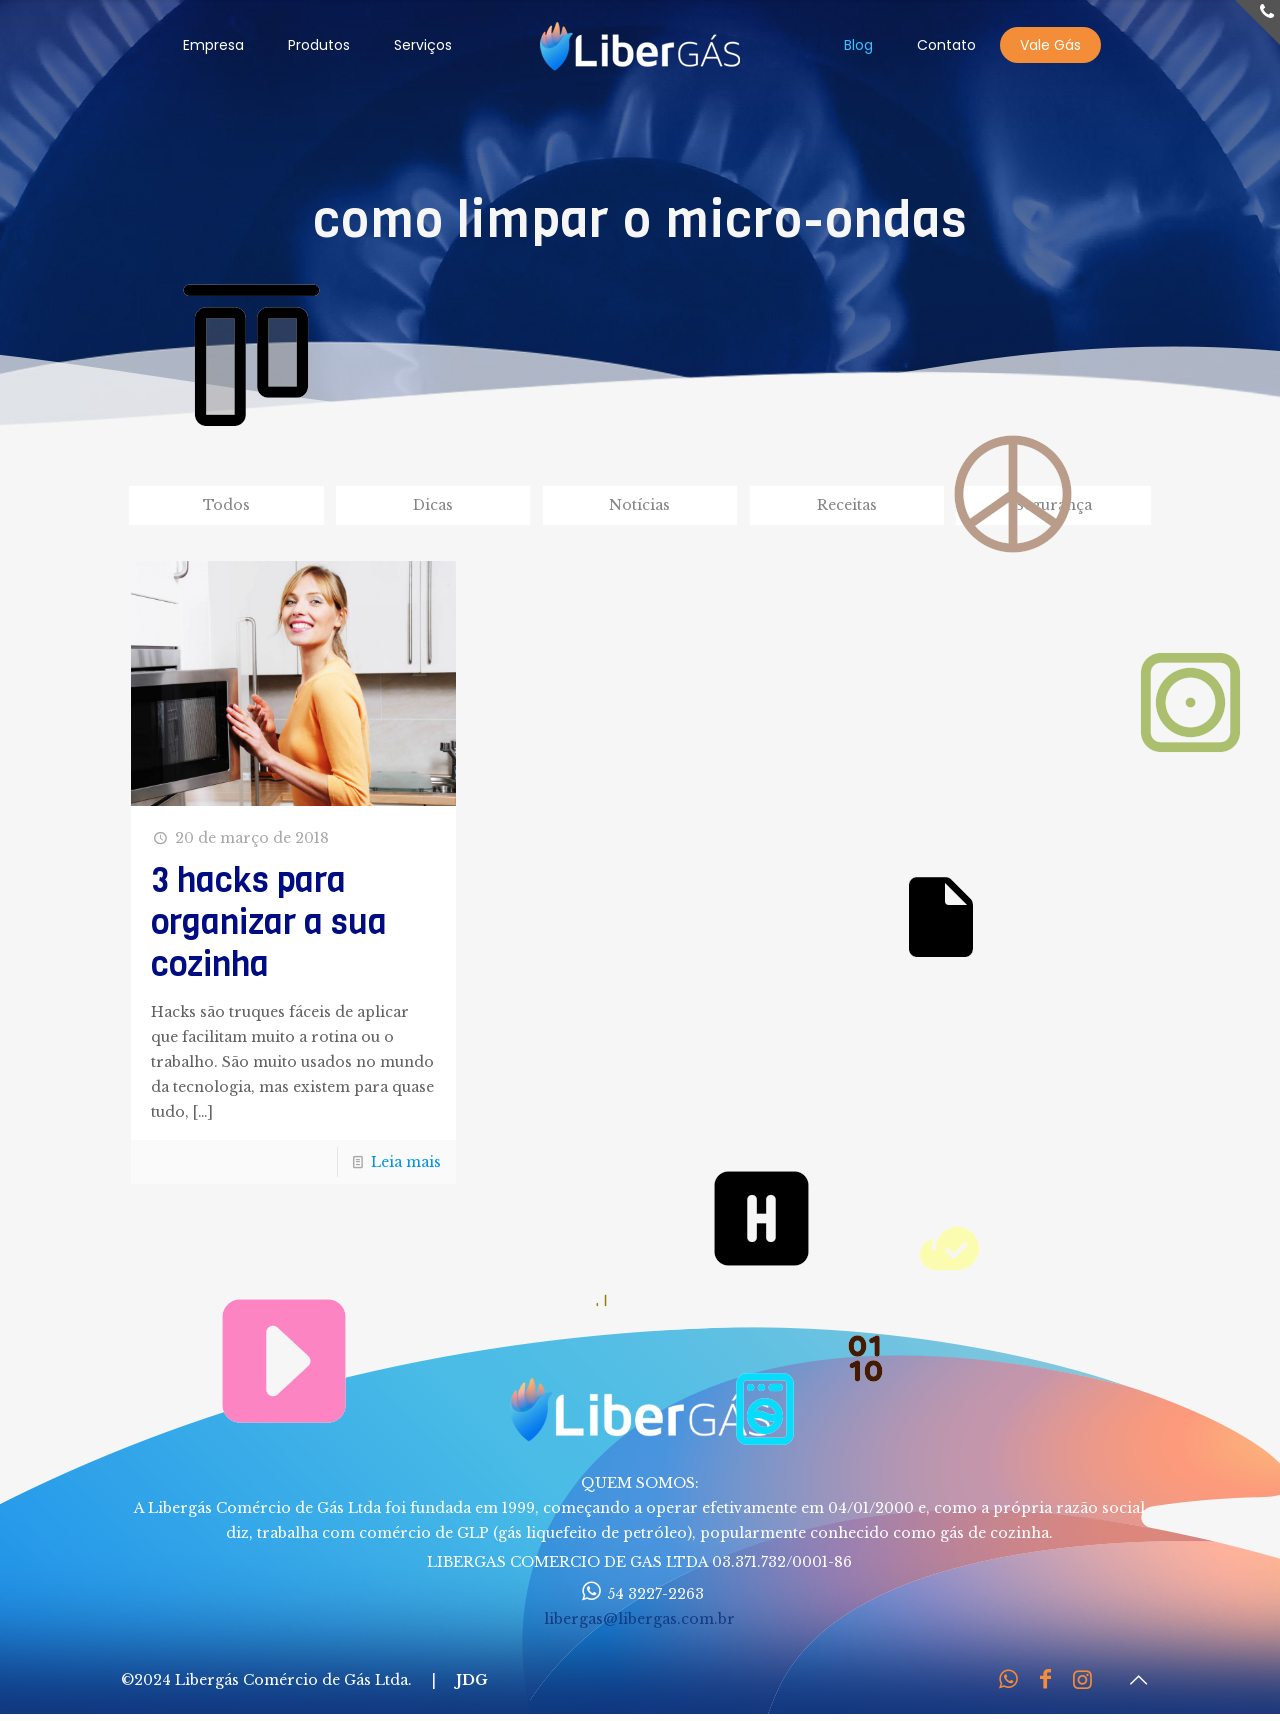 The width and height of the screenshot is (1280, 1721). What do you see at coordinates (949, 1248) in the screenshot?
I see `file successfully uploaded to cloud storage` at bounding box center [949, 1248].